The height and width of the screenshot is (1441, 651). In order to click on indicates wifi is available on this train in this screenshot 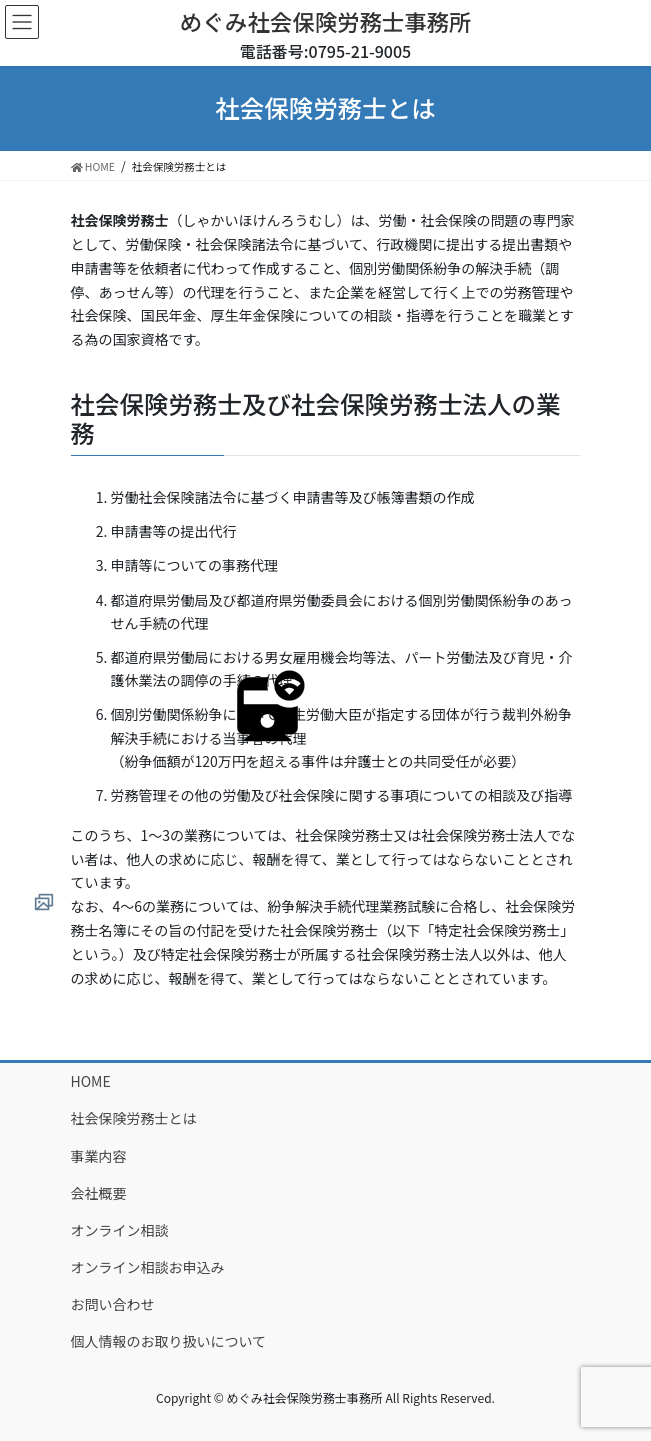, I will do `click(267, 707)`.